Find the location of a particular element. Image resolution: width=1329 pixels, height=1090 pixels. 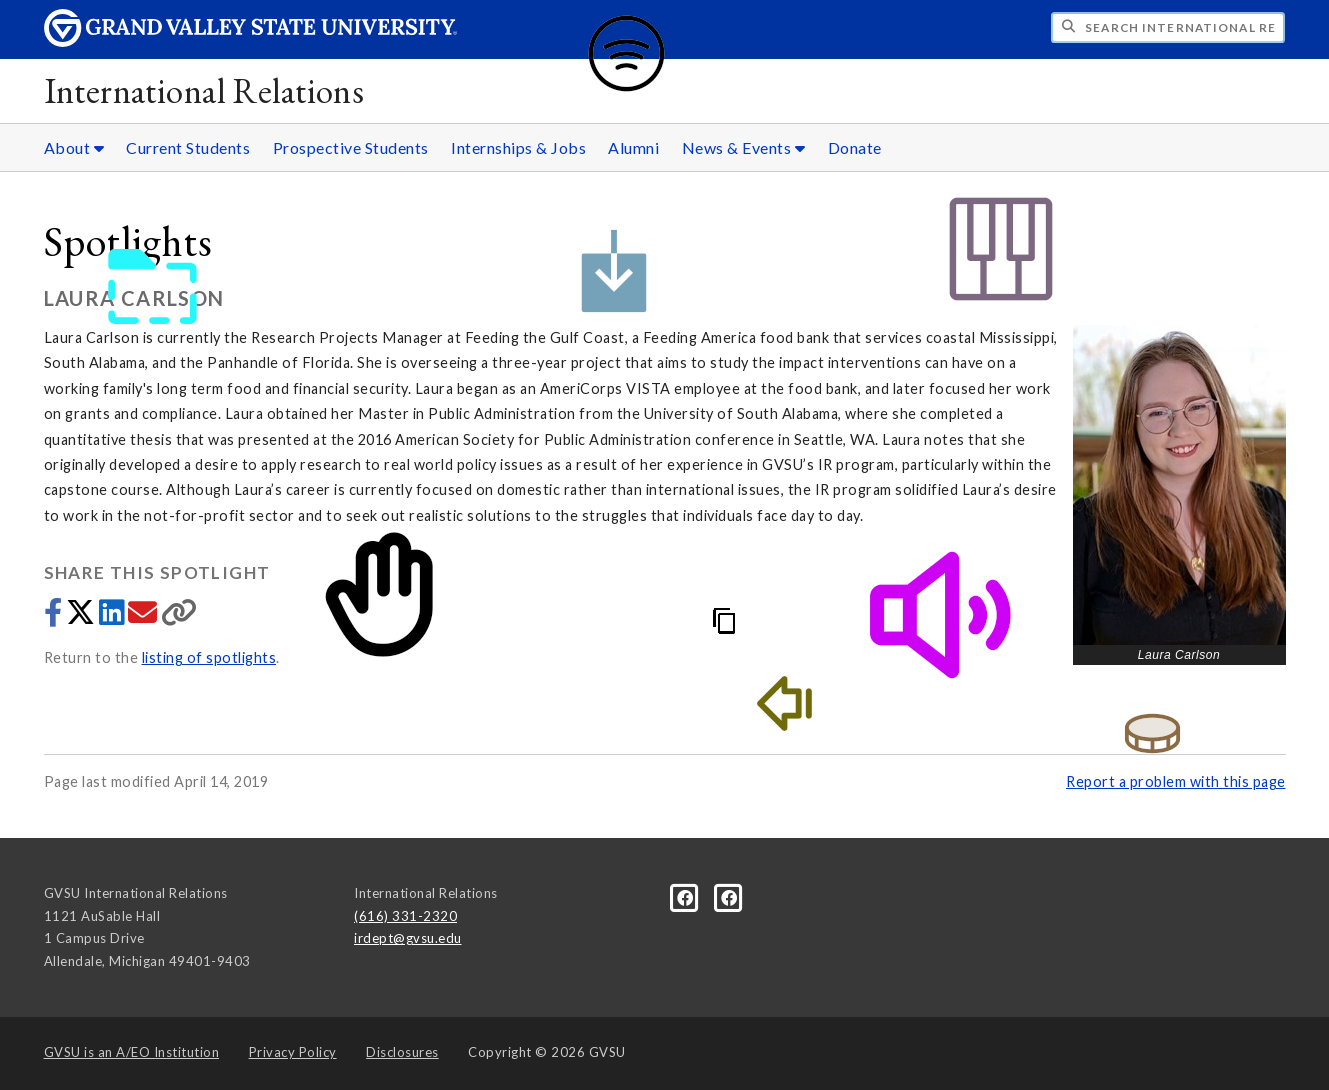

copy to clipboard is located at coordinates (725, 621).